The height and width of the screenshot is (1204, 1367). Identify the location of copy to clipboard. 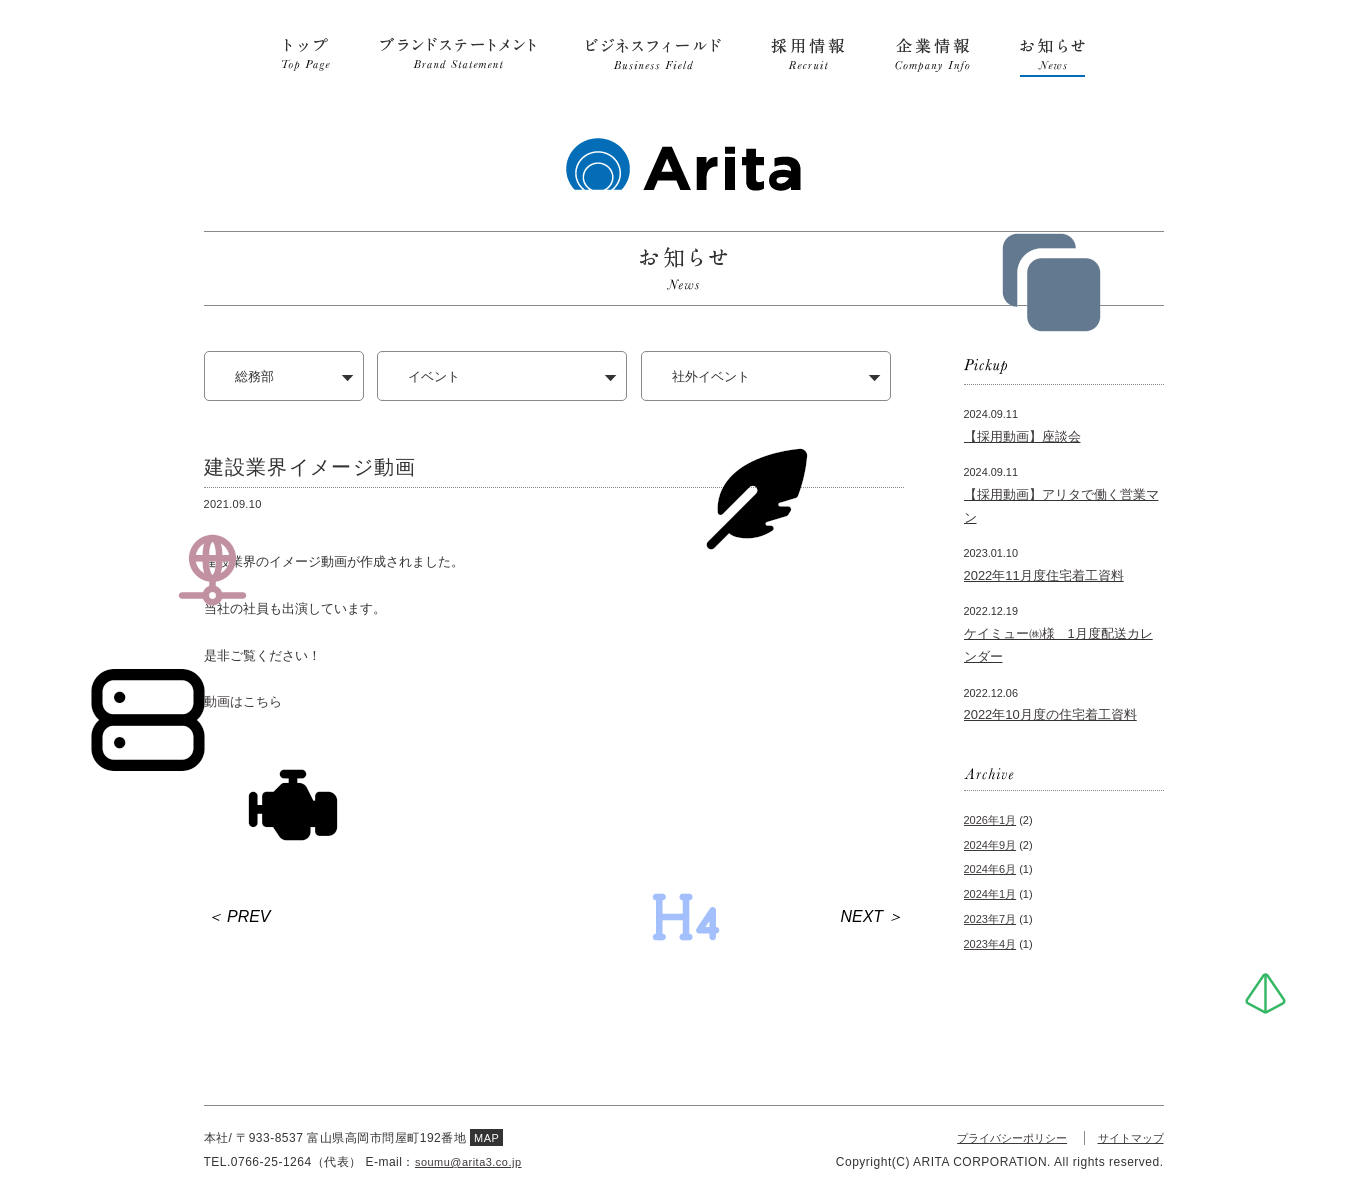
(1051, 282).